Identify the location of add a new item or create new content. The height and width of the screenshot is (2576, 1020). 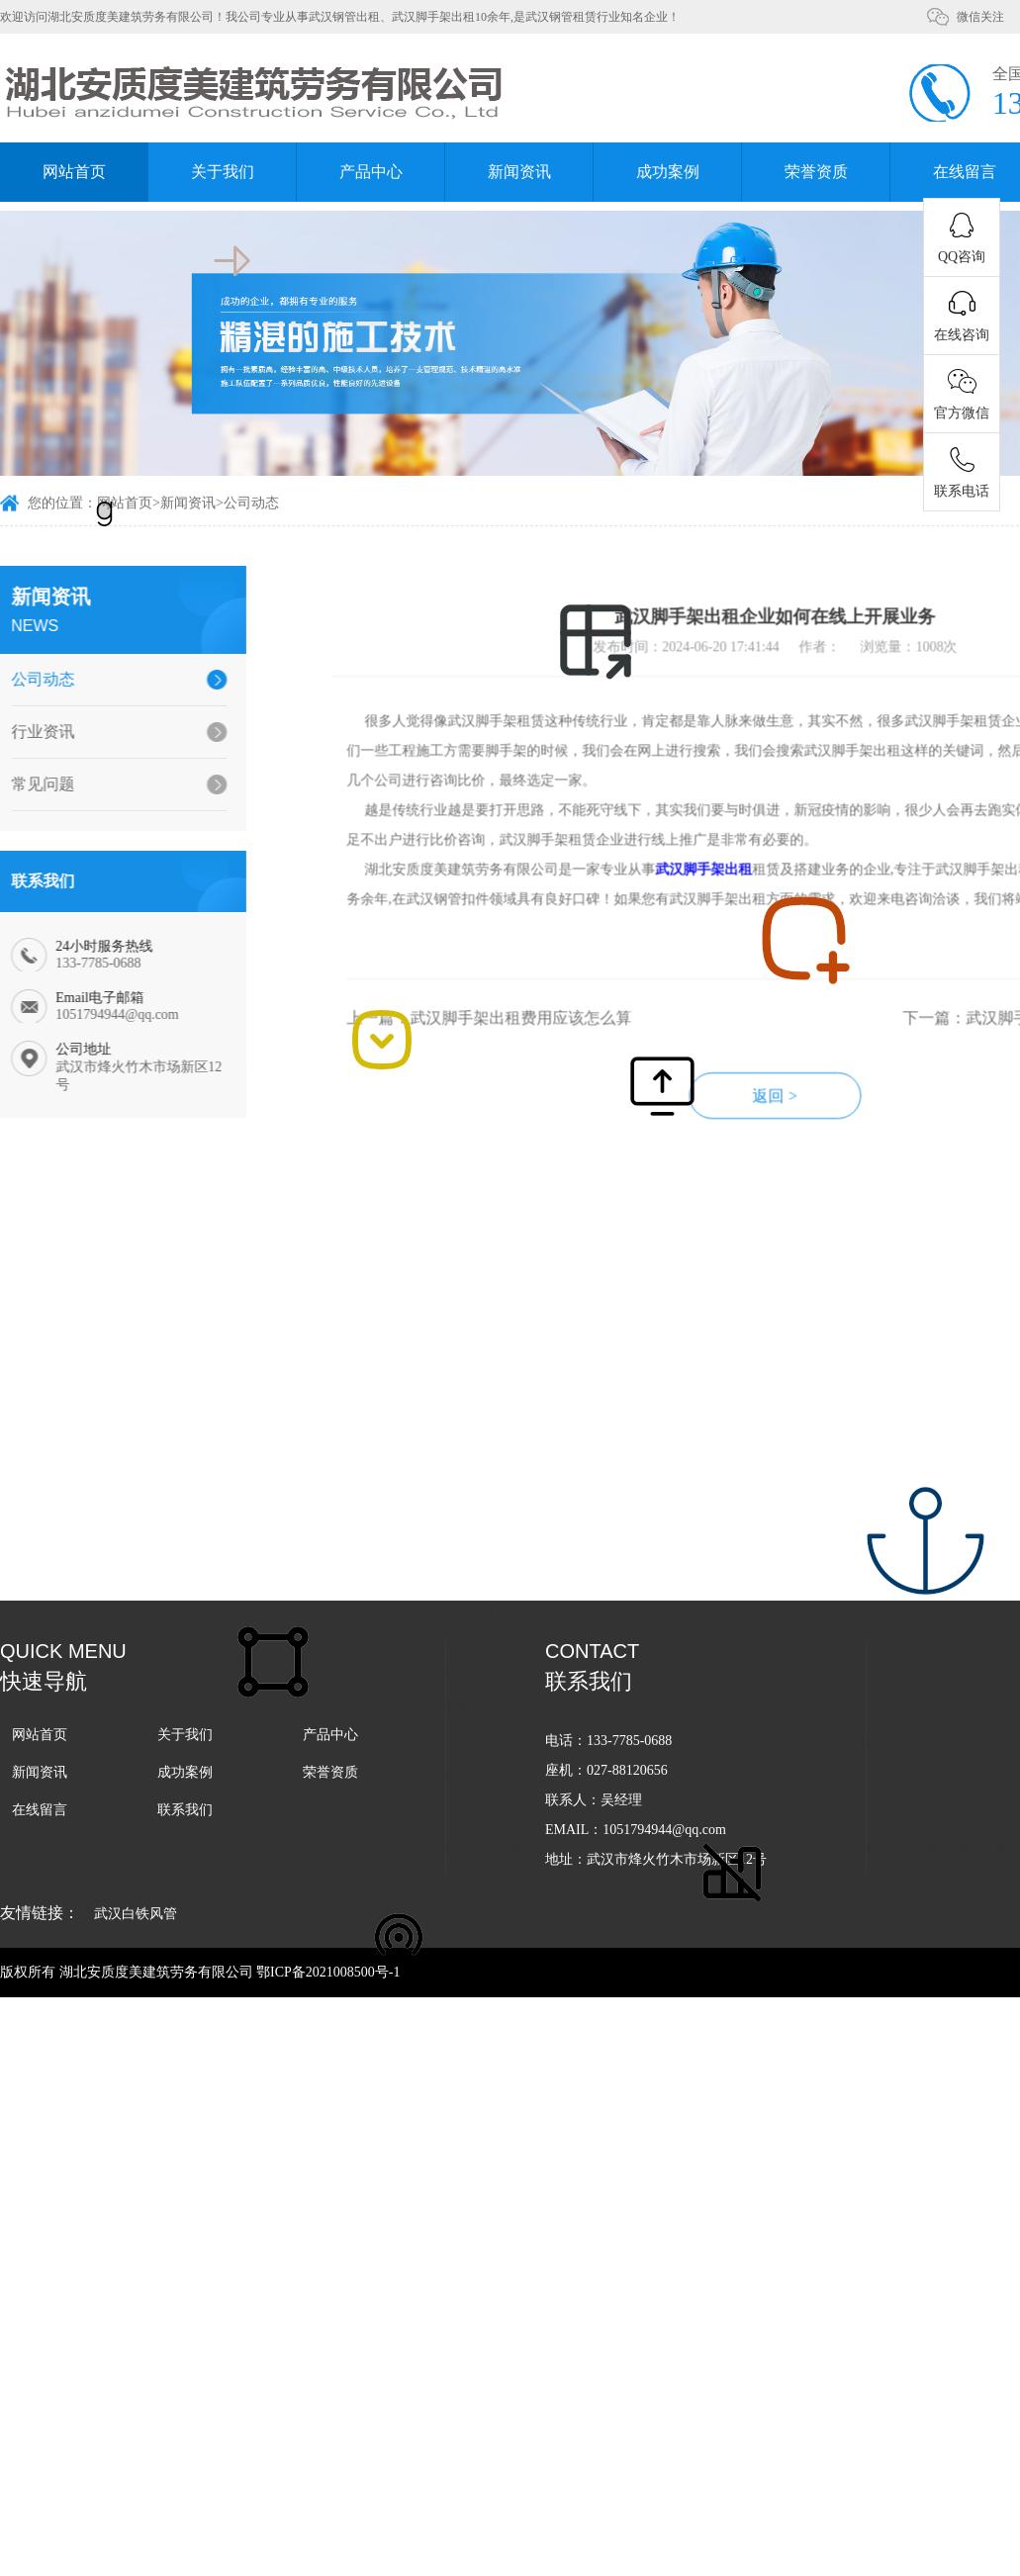
(803, 938).